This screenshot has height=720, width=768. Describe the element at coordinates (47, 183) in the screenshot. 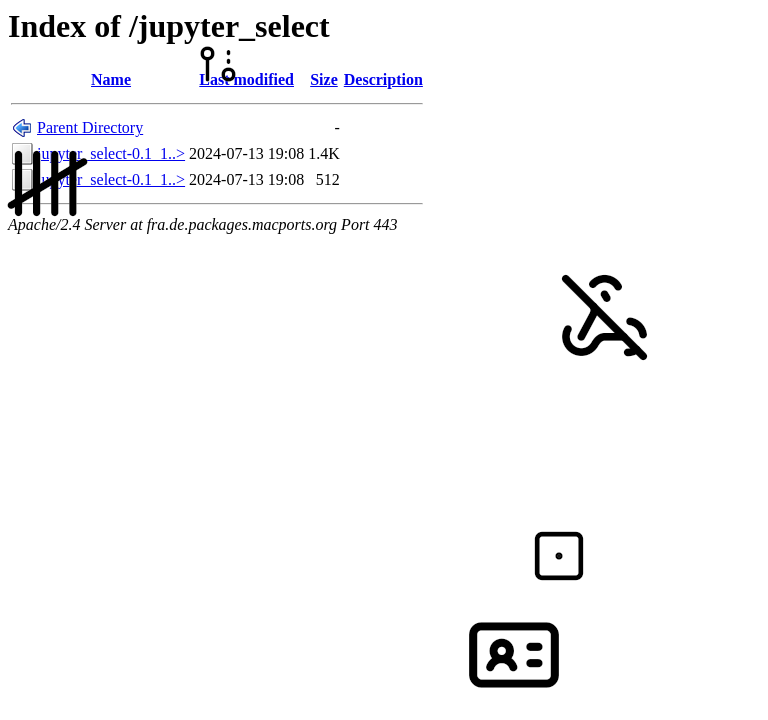

I see `indicates a count of five items` at that location.